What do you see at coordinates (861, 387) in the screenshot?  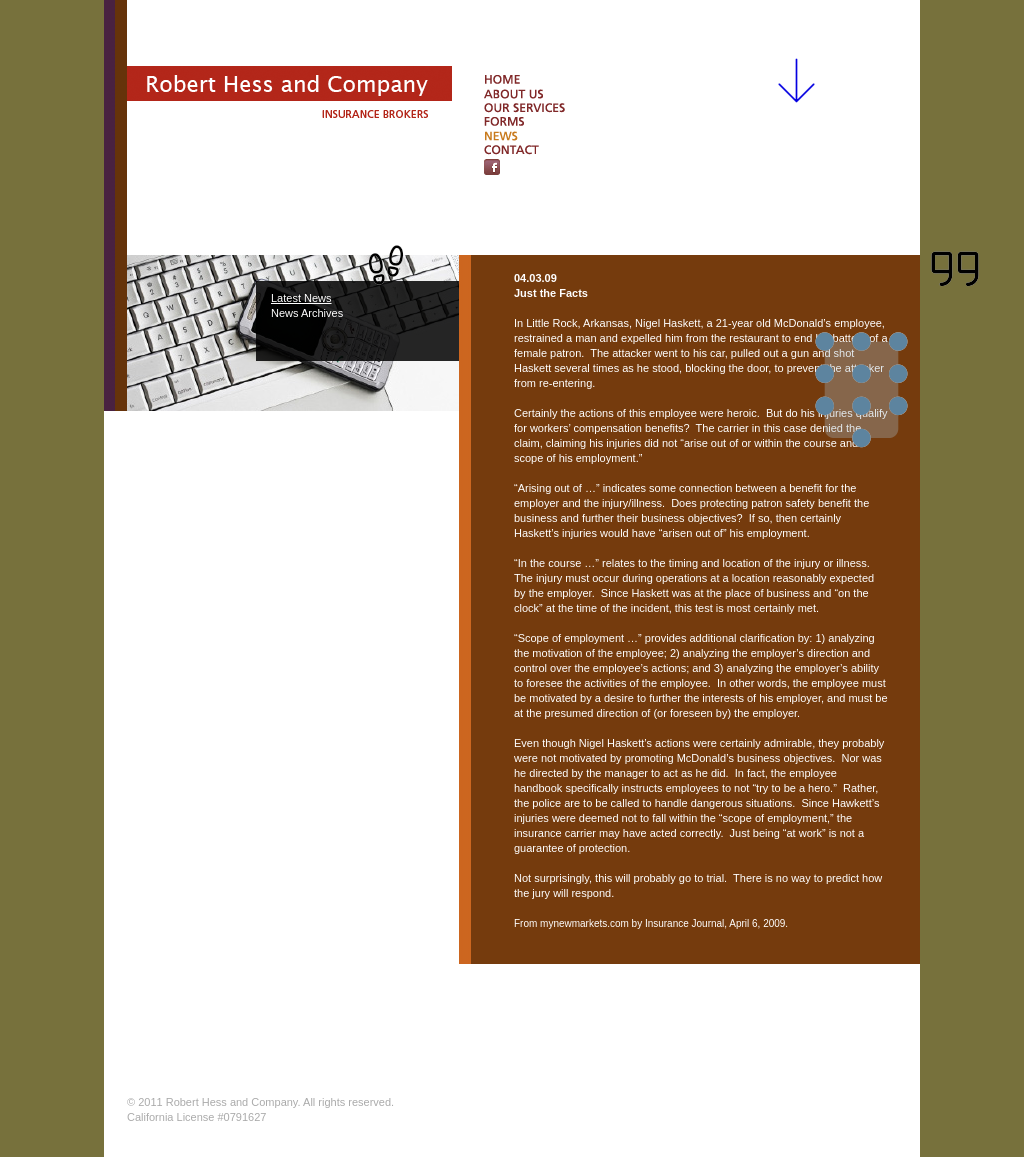 I see `open numeric keypad for input` at bounding box center [861, 387].